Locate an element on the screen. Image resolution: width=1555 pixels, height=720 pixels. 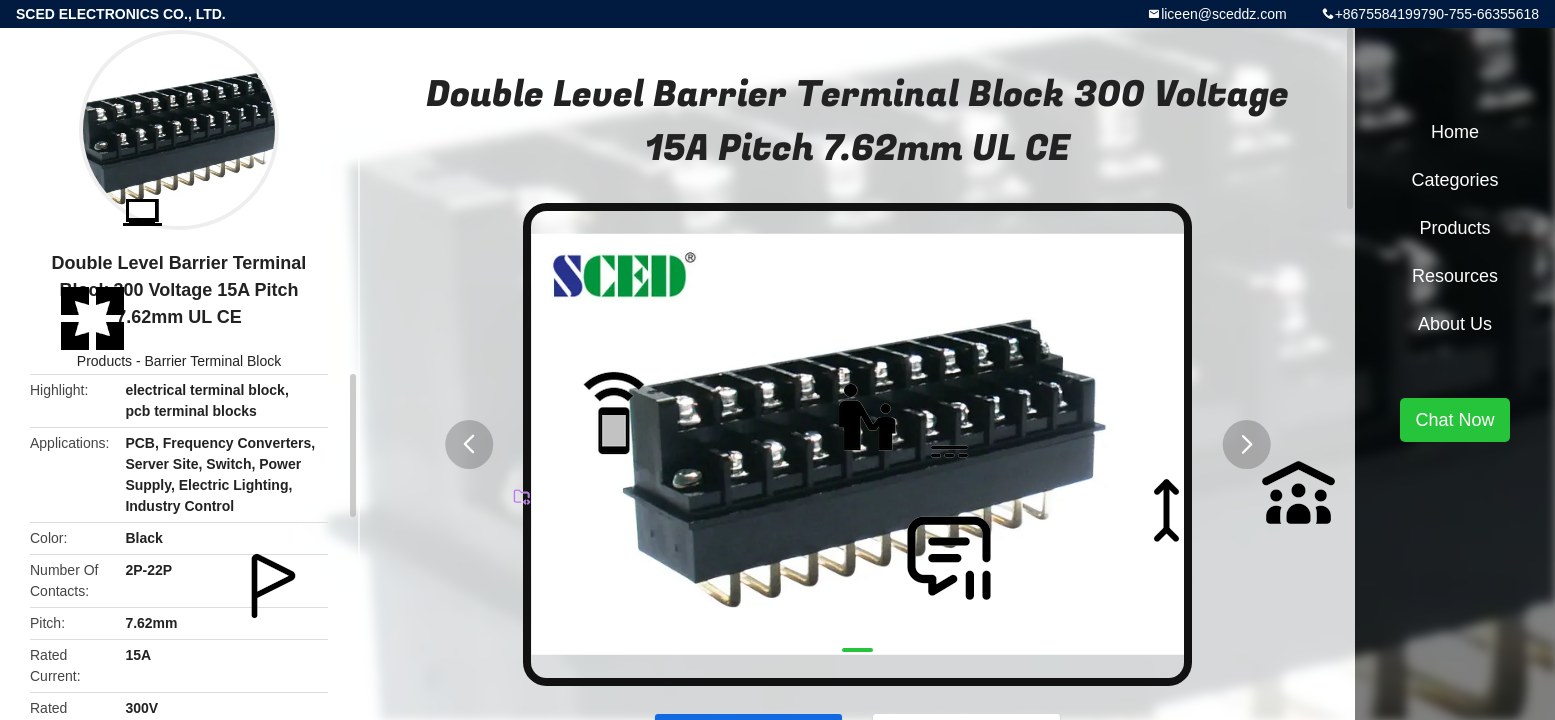
view pages or documents is located at coordinates (92, 318).